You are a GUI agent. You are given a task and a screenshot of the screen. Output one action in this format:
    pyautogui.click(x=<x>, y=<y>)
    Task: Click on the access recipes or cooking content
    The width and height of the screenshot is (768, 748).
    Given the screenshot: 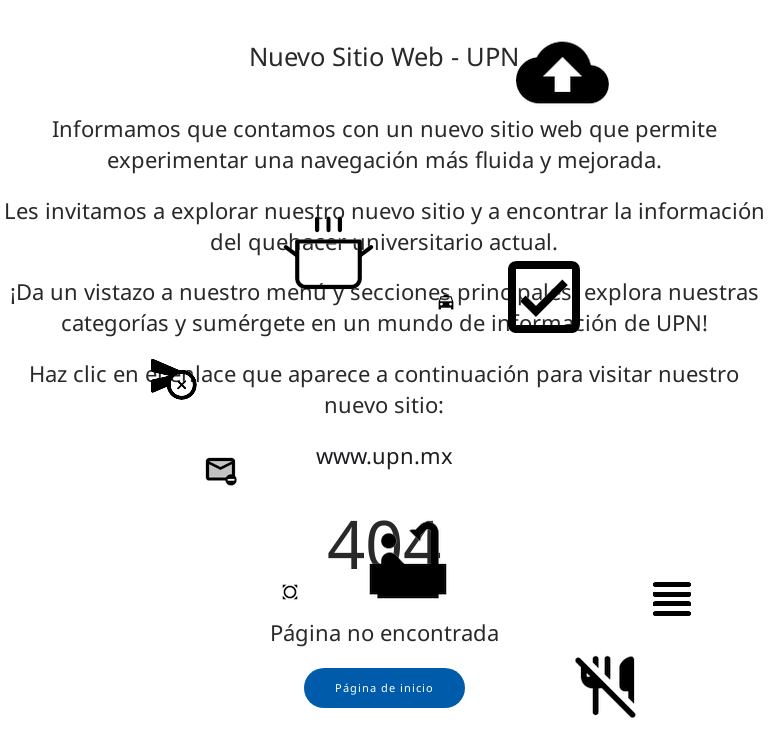 What is the action you would take?
    pyautogui.click(x=328, y=258)
    